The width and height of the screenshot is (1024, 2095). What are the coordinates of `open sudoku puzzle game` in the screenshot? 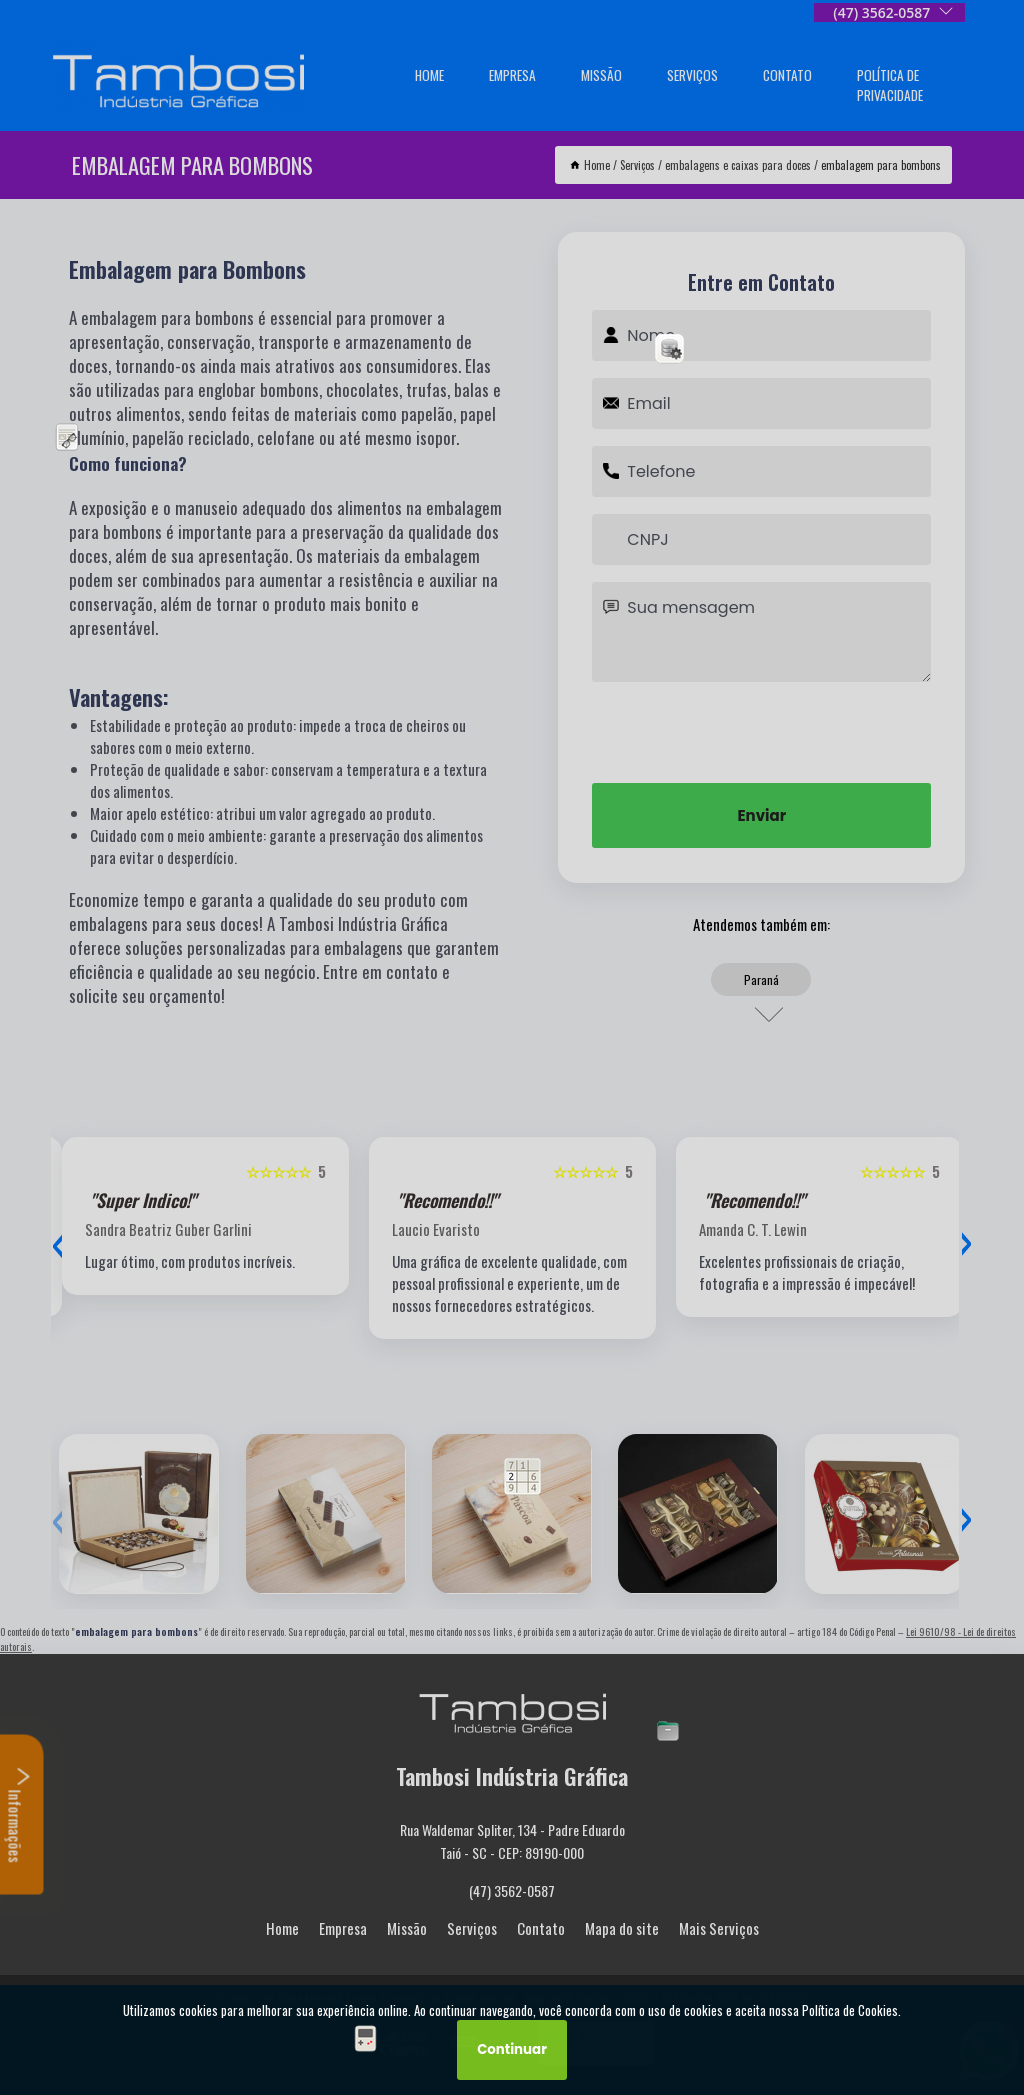 It's located at (522, 1476).